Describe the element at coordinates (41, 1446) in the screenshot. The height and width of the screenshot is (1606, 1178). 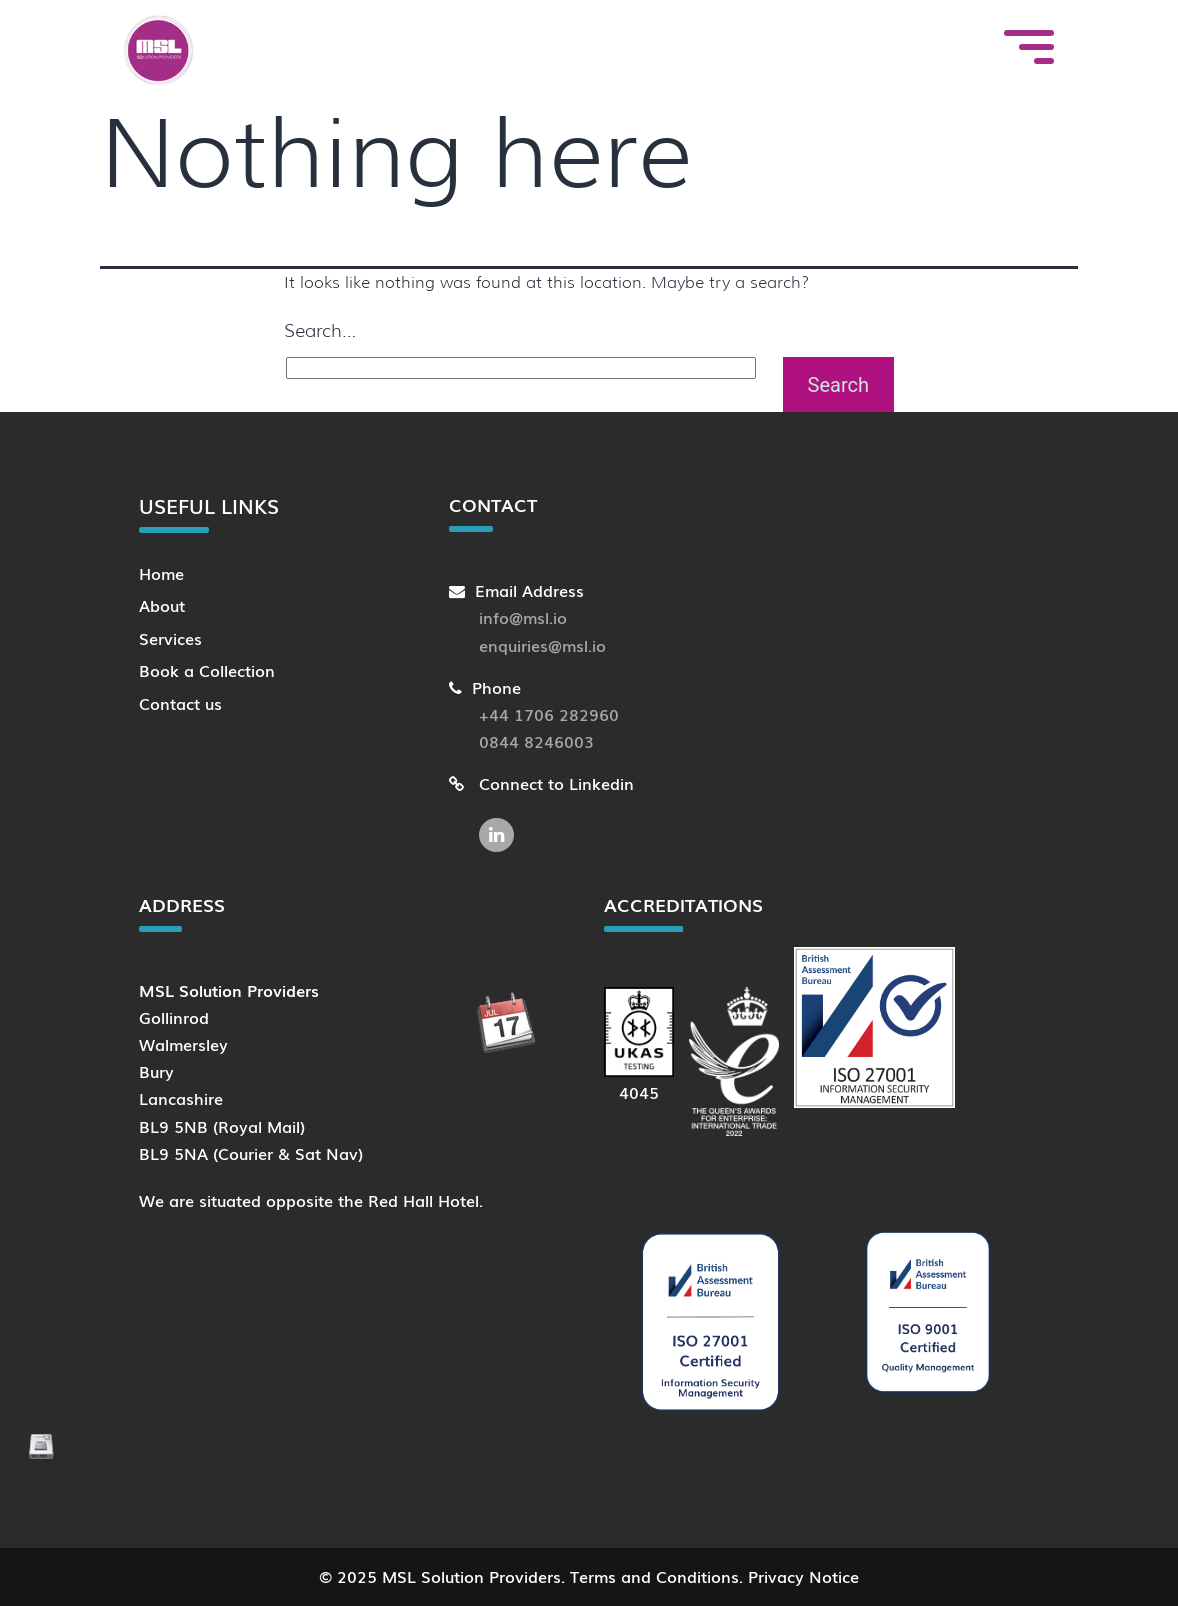
I see `mount or access a disk image file` at that location.